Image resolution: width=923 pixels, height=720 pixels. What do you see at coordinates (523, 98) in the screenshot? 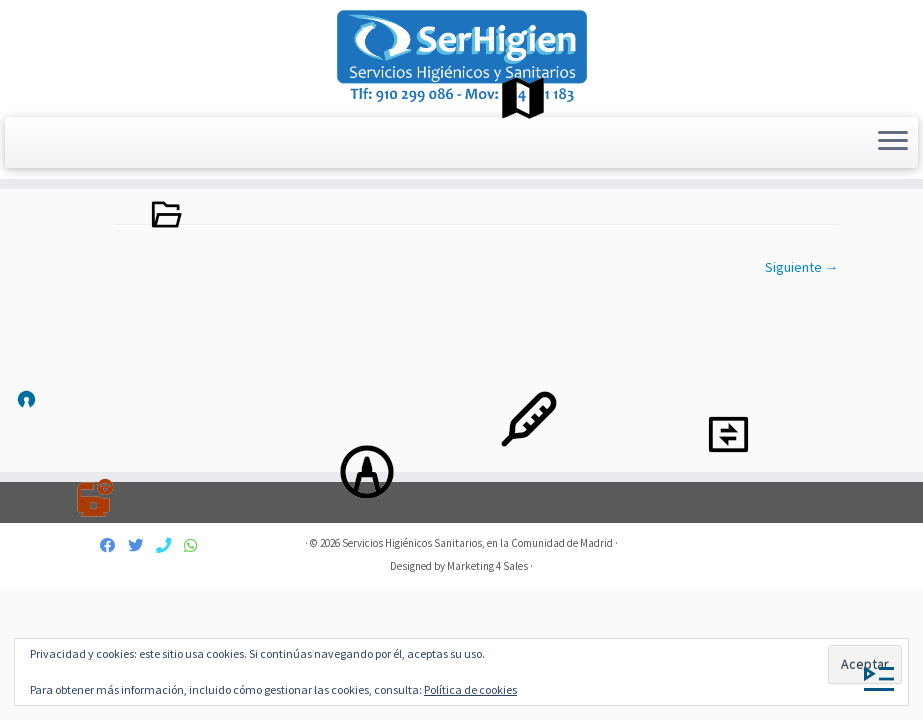
I see `open map view` at bounding box center [523, 98].